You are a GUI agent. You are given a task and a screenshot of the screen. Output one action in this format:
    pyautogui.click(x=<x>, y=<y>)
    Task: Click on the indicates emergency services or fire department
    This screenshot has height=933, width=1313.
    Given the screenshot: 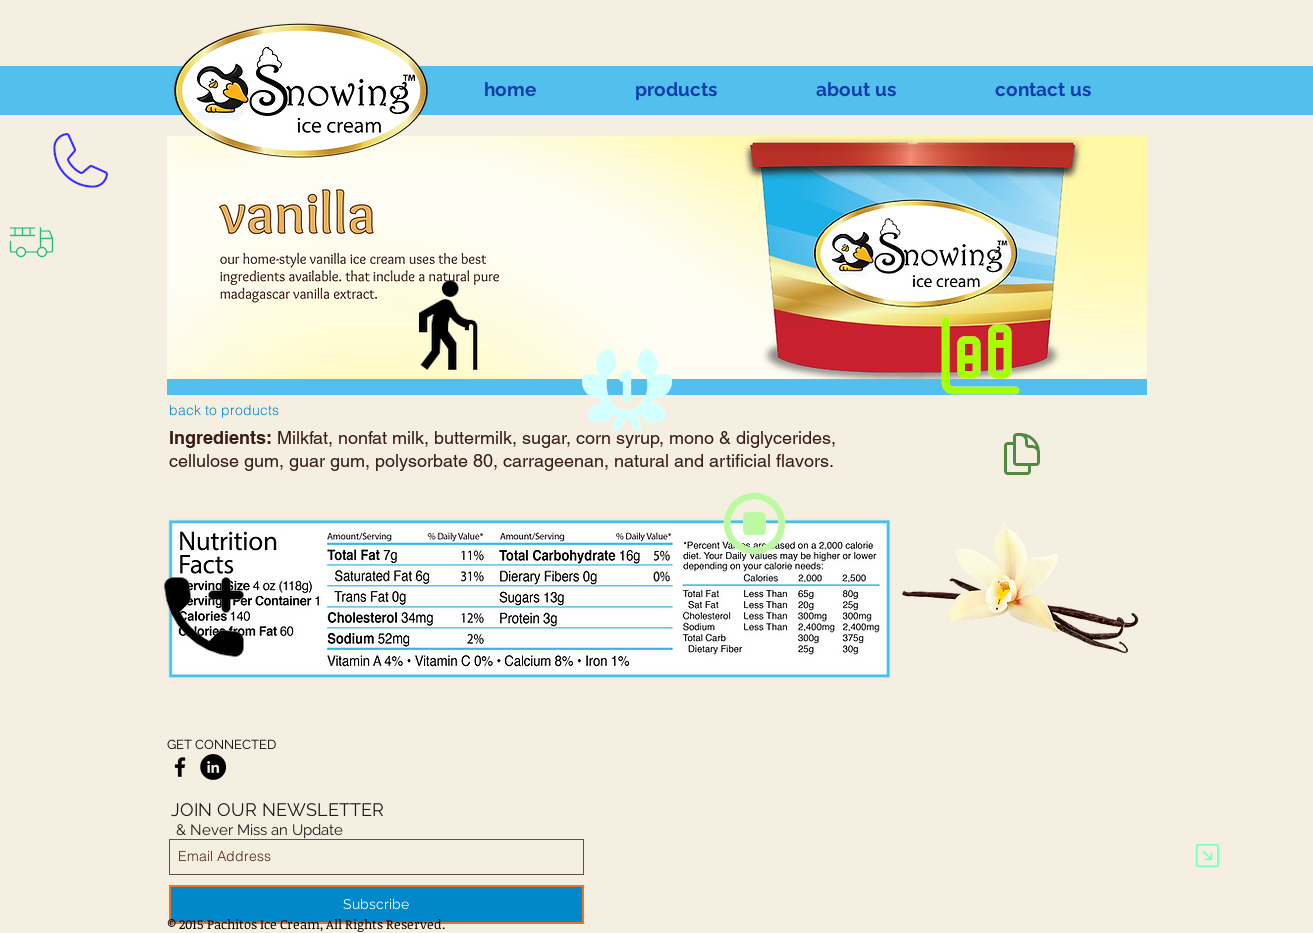 What is the action you would take?
    pyautogui.click(x=30, y=240)
    